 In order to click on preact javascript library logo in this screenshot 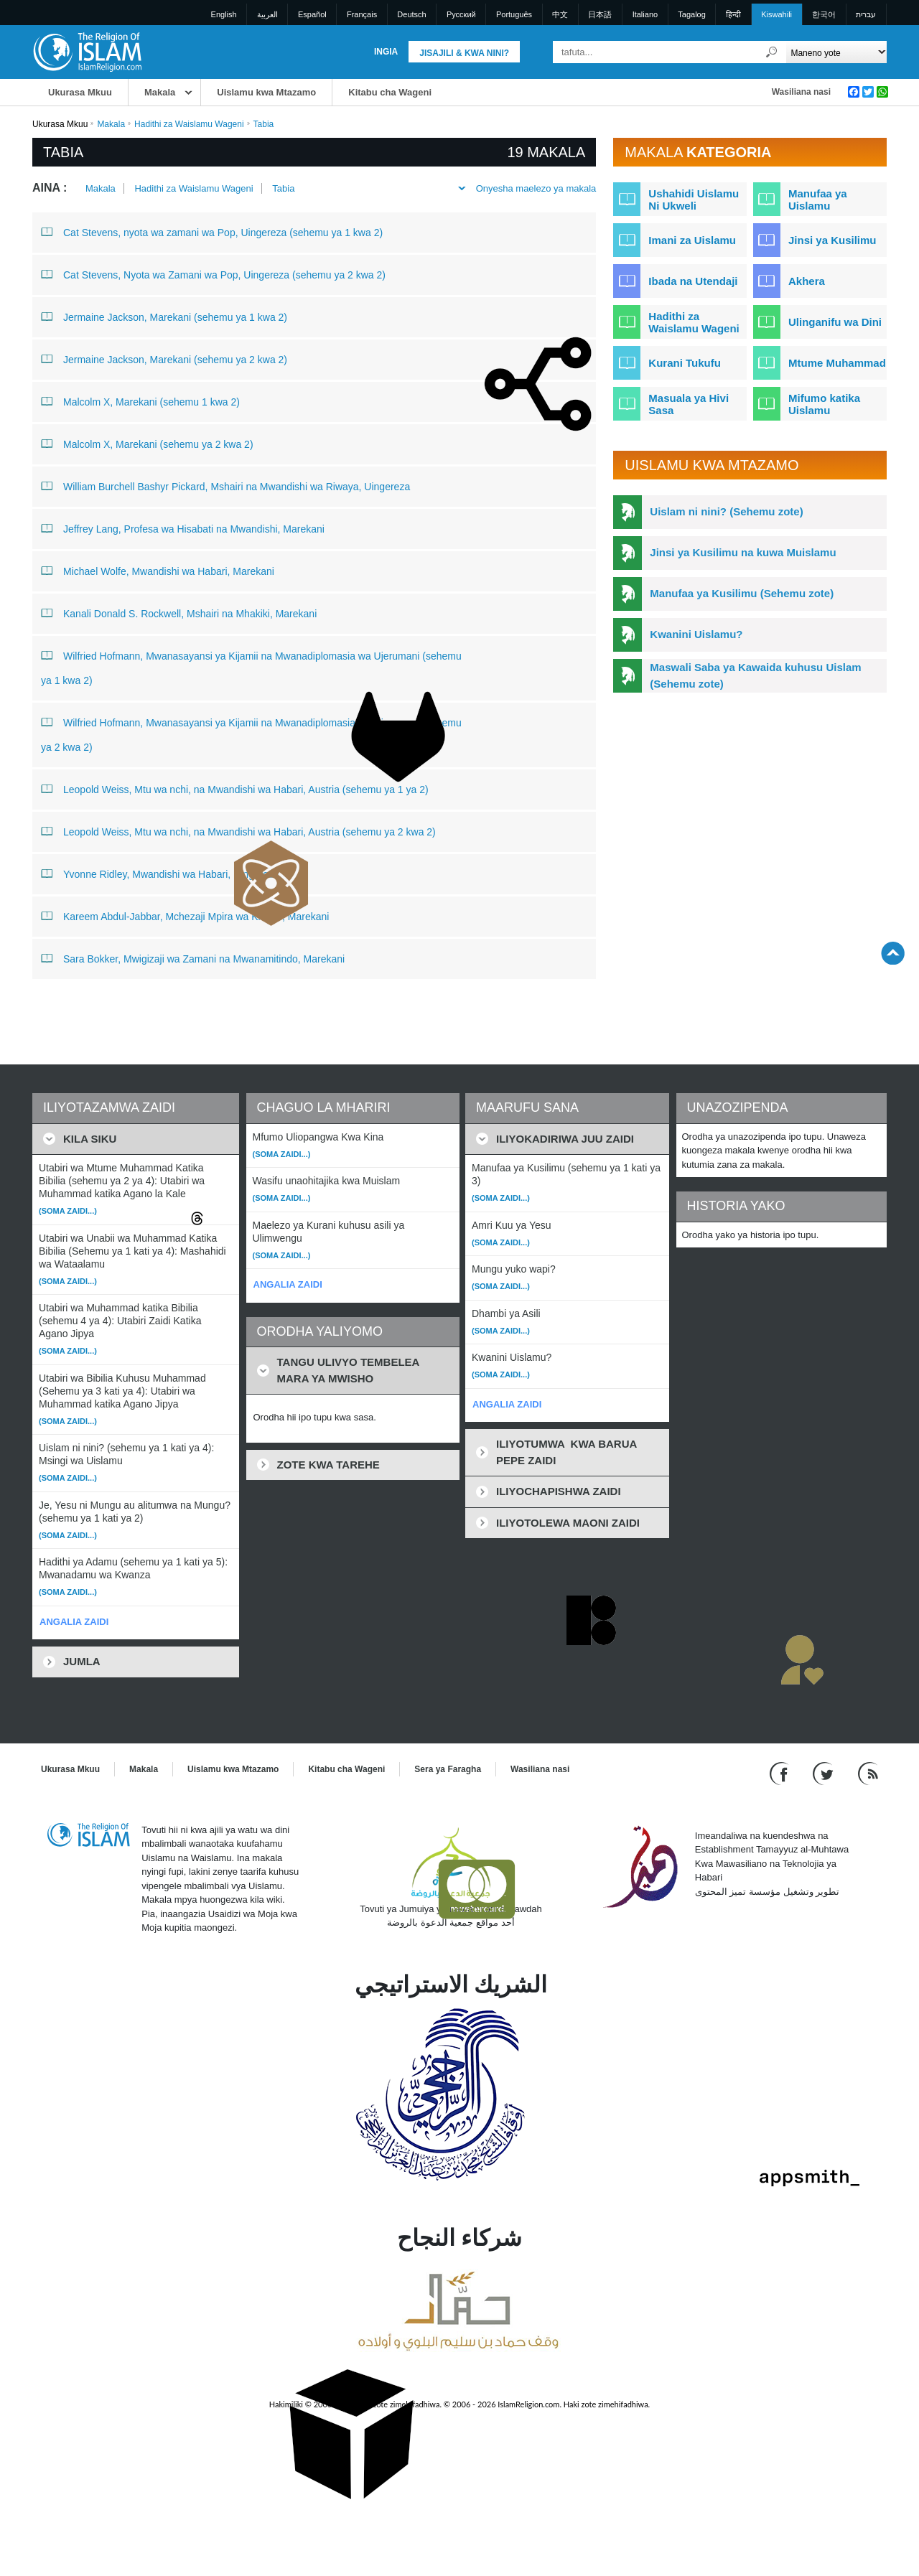, I will do `click(271, 883)`.